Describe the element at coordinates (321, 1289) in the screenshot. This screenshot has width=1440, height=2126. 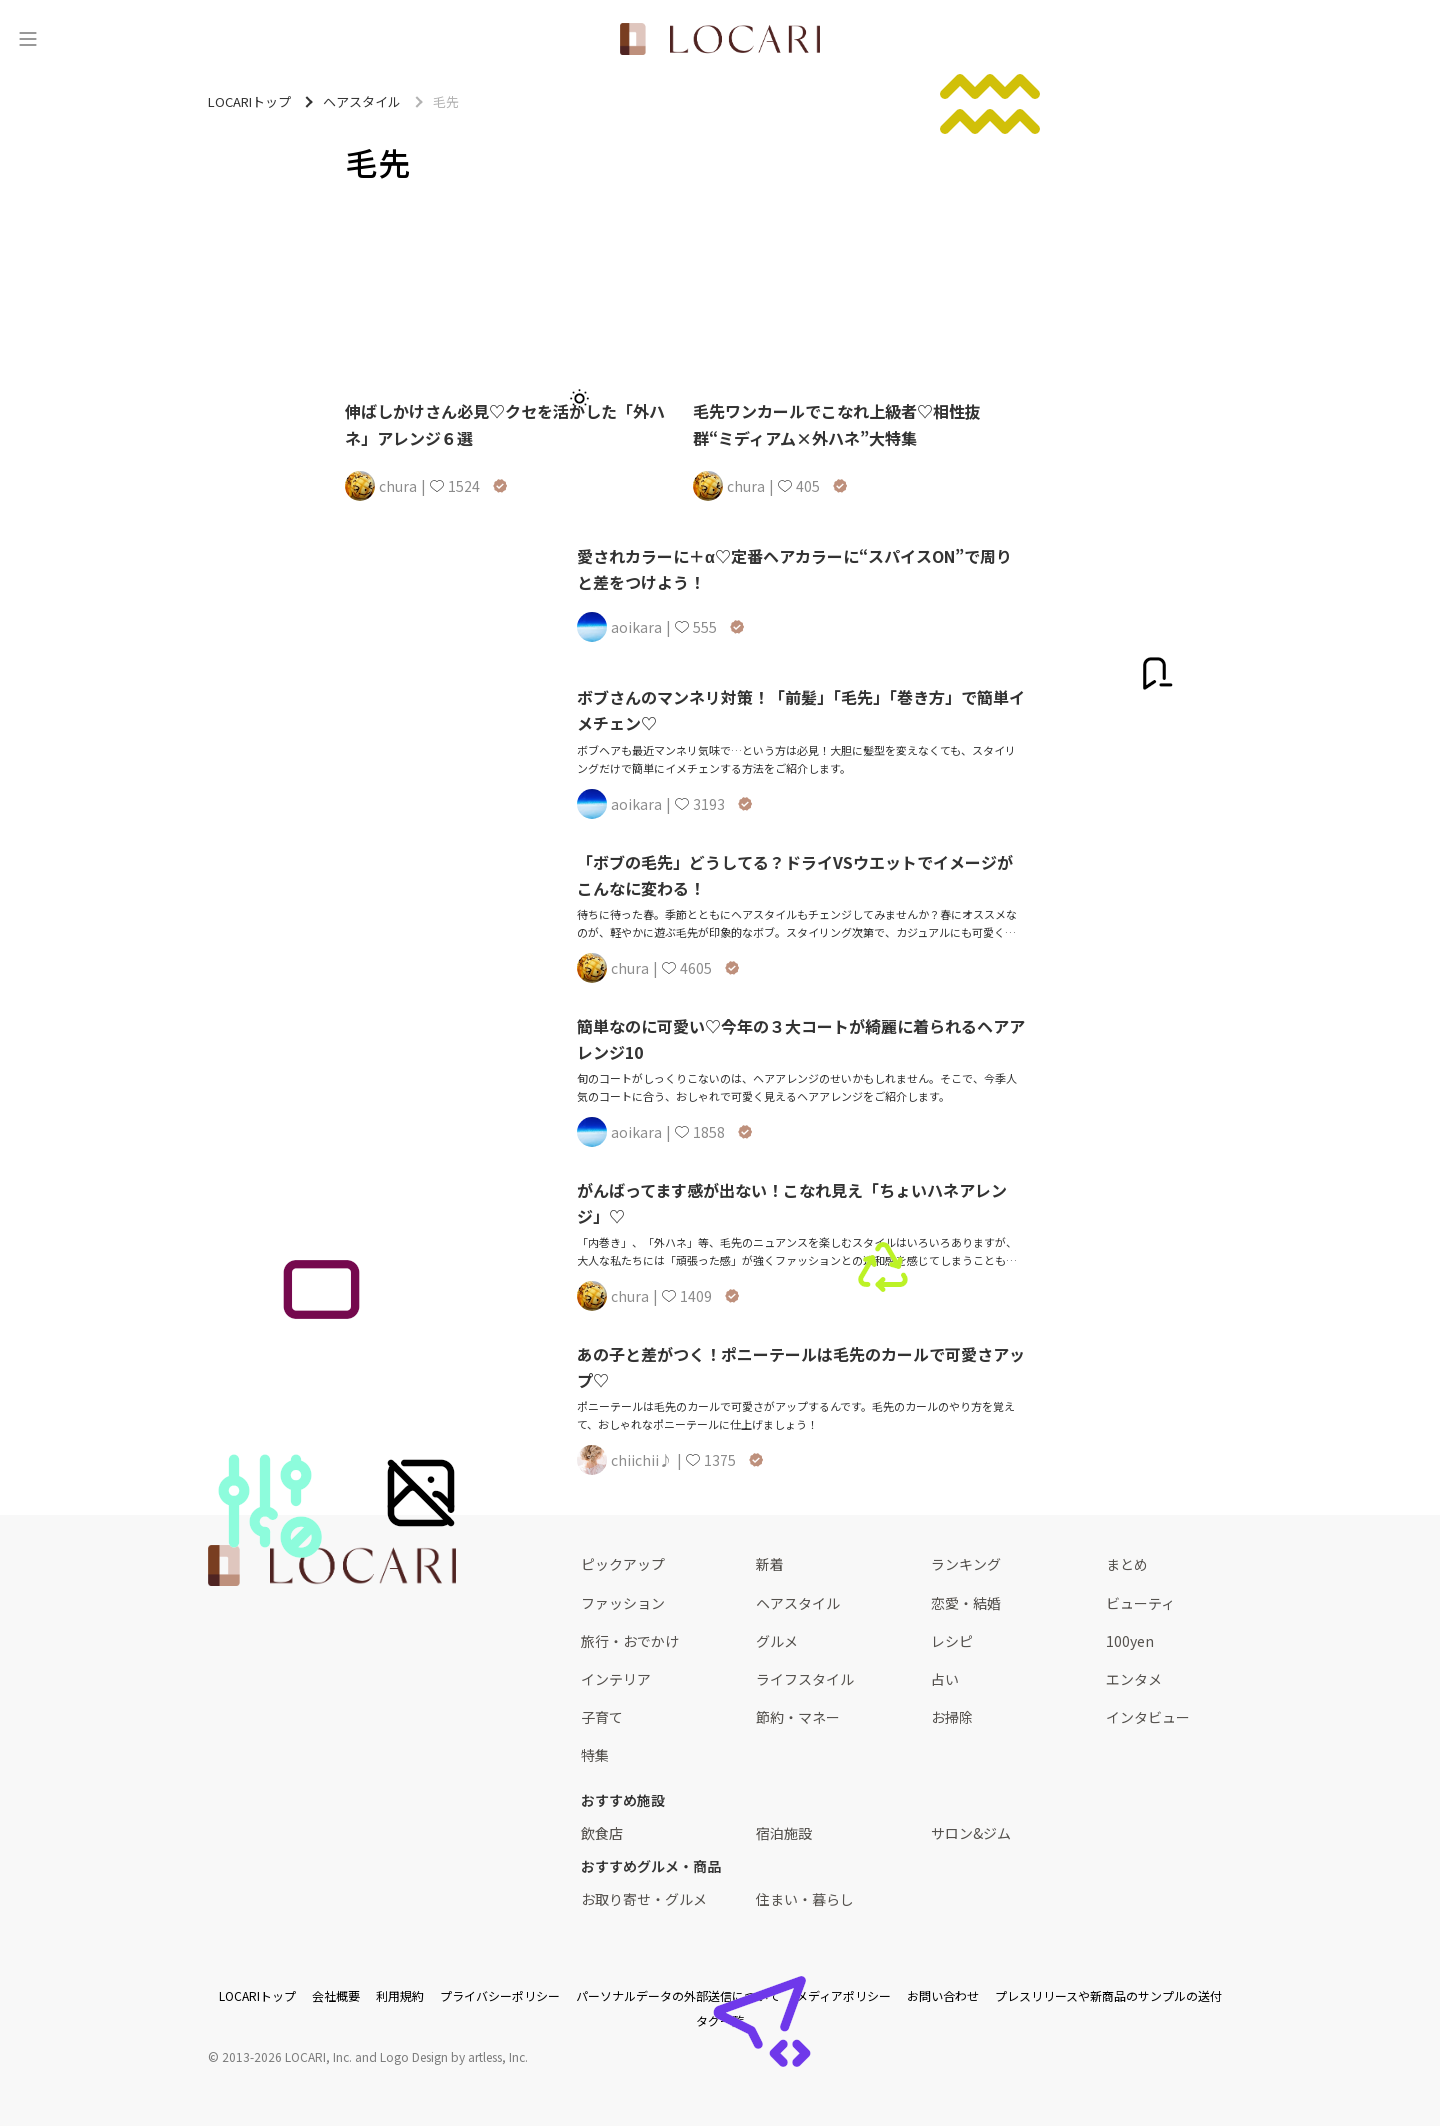
I see `switch to landscape orientation` at that location.